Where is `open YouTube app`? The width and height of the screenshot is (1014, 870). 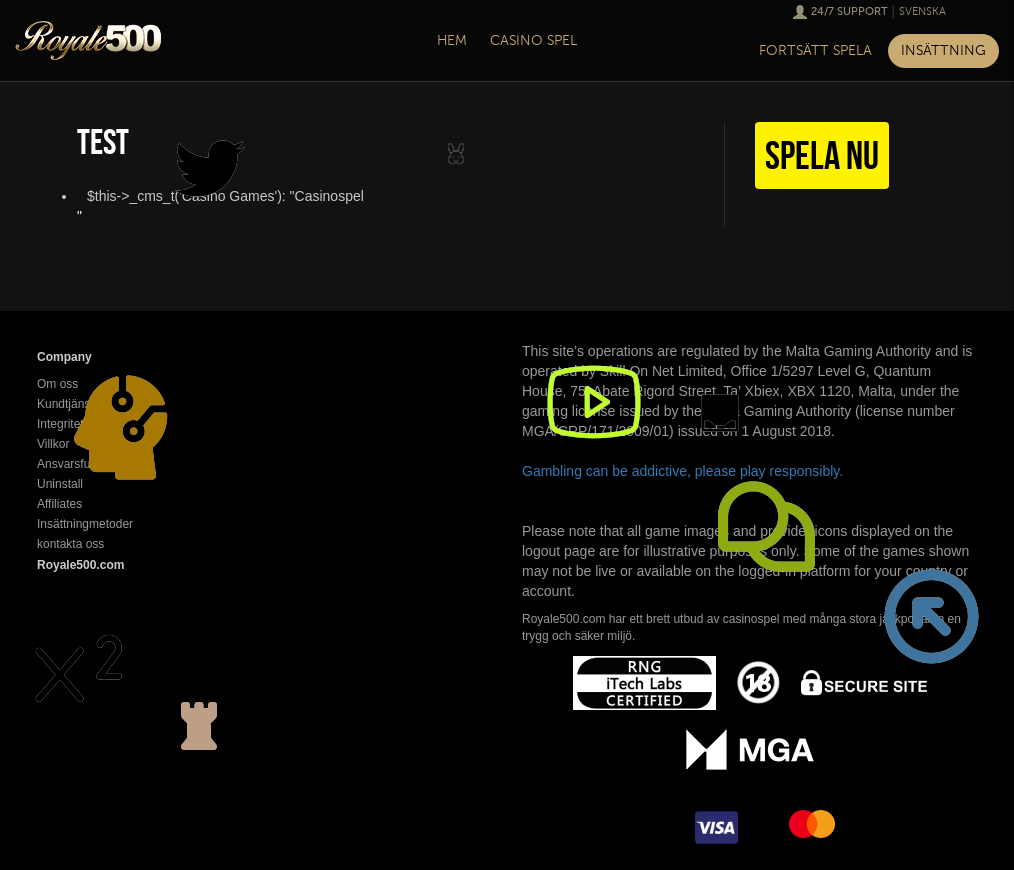 open YouTube app is located at coordinates (594, 402).